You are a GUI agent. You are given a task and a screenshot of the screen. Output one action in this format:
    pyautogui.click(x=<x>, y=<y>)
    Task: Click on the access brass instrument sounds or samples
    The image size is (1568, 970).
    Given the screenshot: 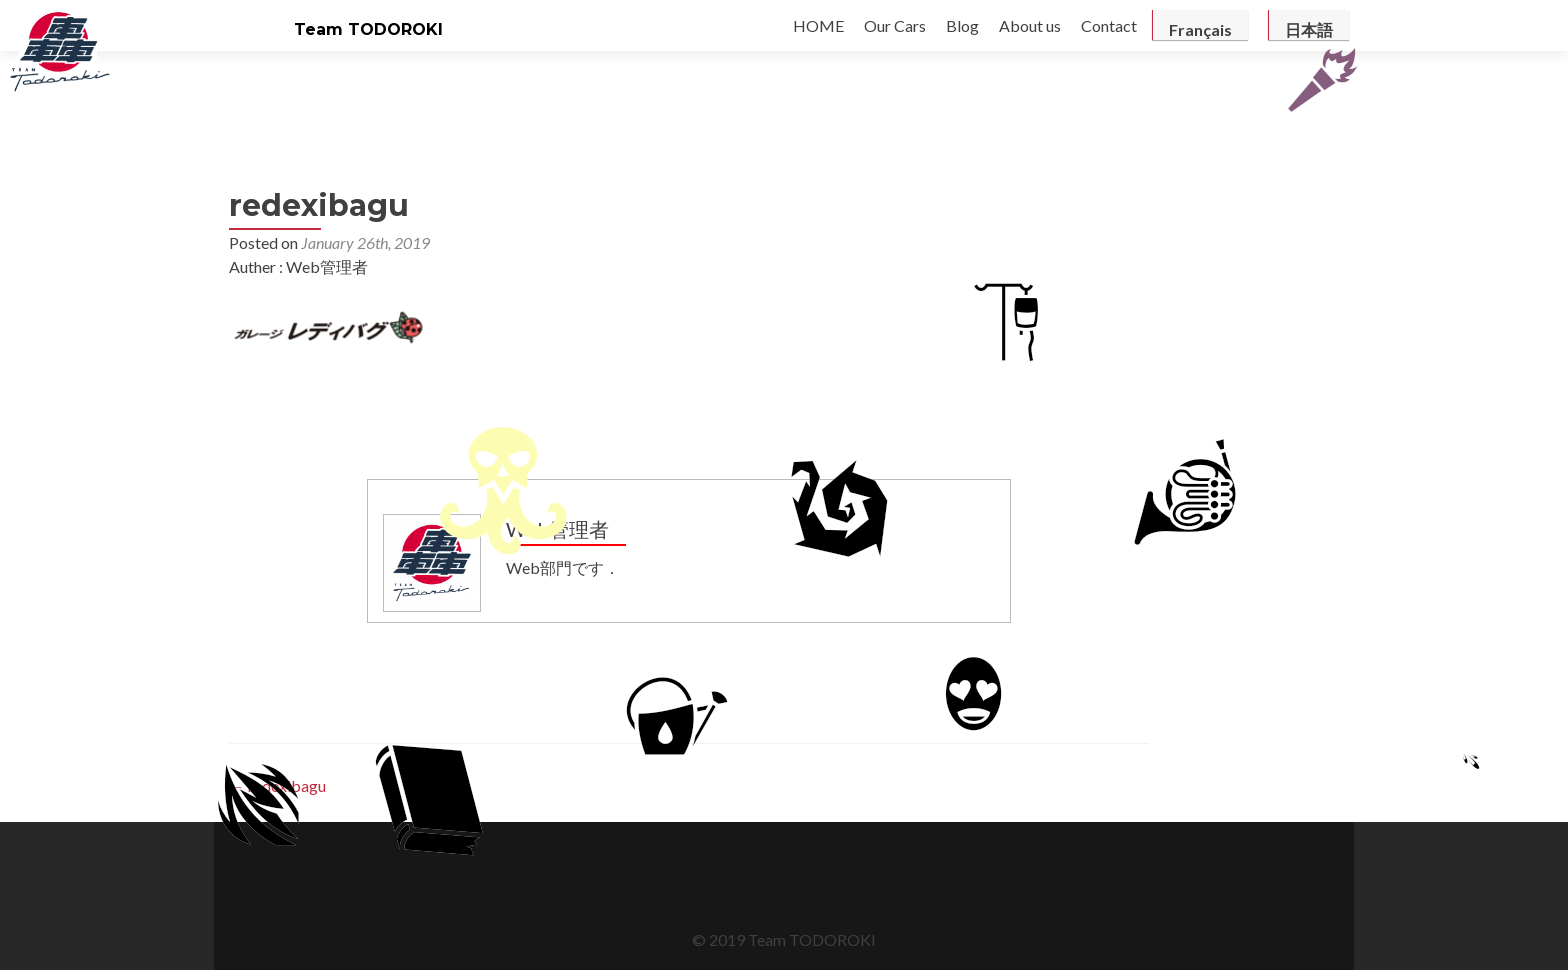 What is the action you would take?
    pyautogui.click(x=1185, y=492)
    